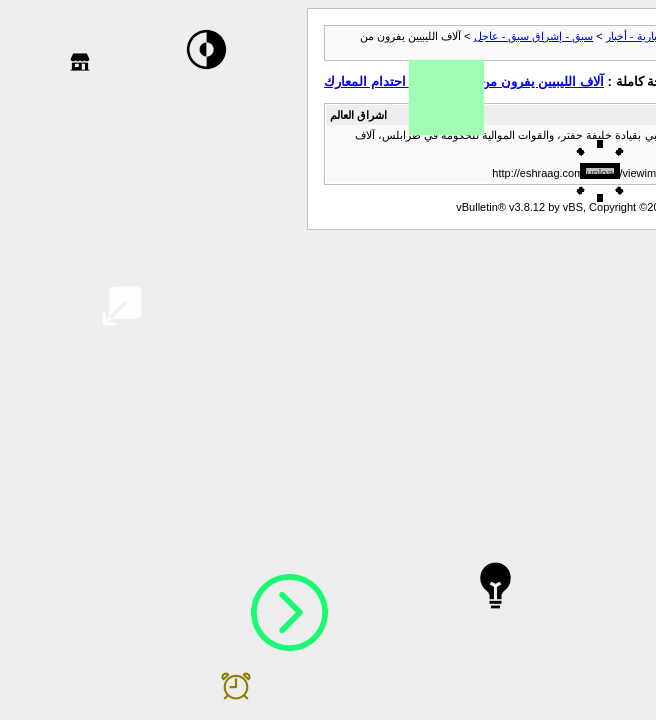 This screenshot has width=656, height=720. I want to click on adjust panel light or display brightness, so click(600, 171).